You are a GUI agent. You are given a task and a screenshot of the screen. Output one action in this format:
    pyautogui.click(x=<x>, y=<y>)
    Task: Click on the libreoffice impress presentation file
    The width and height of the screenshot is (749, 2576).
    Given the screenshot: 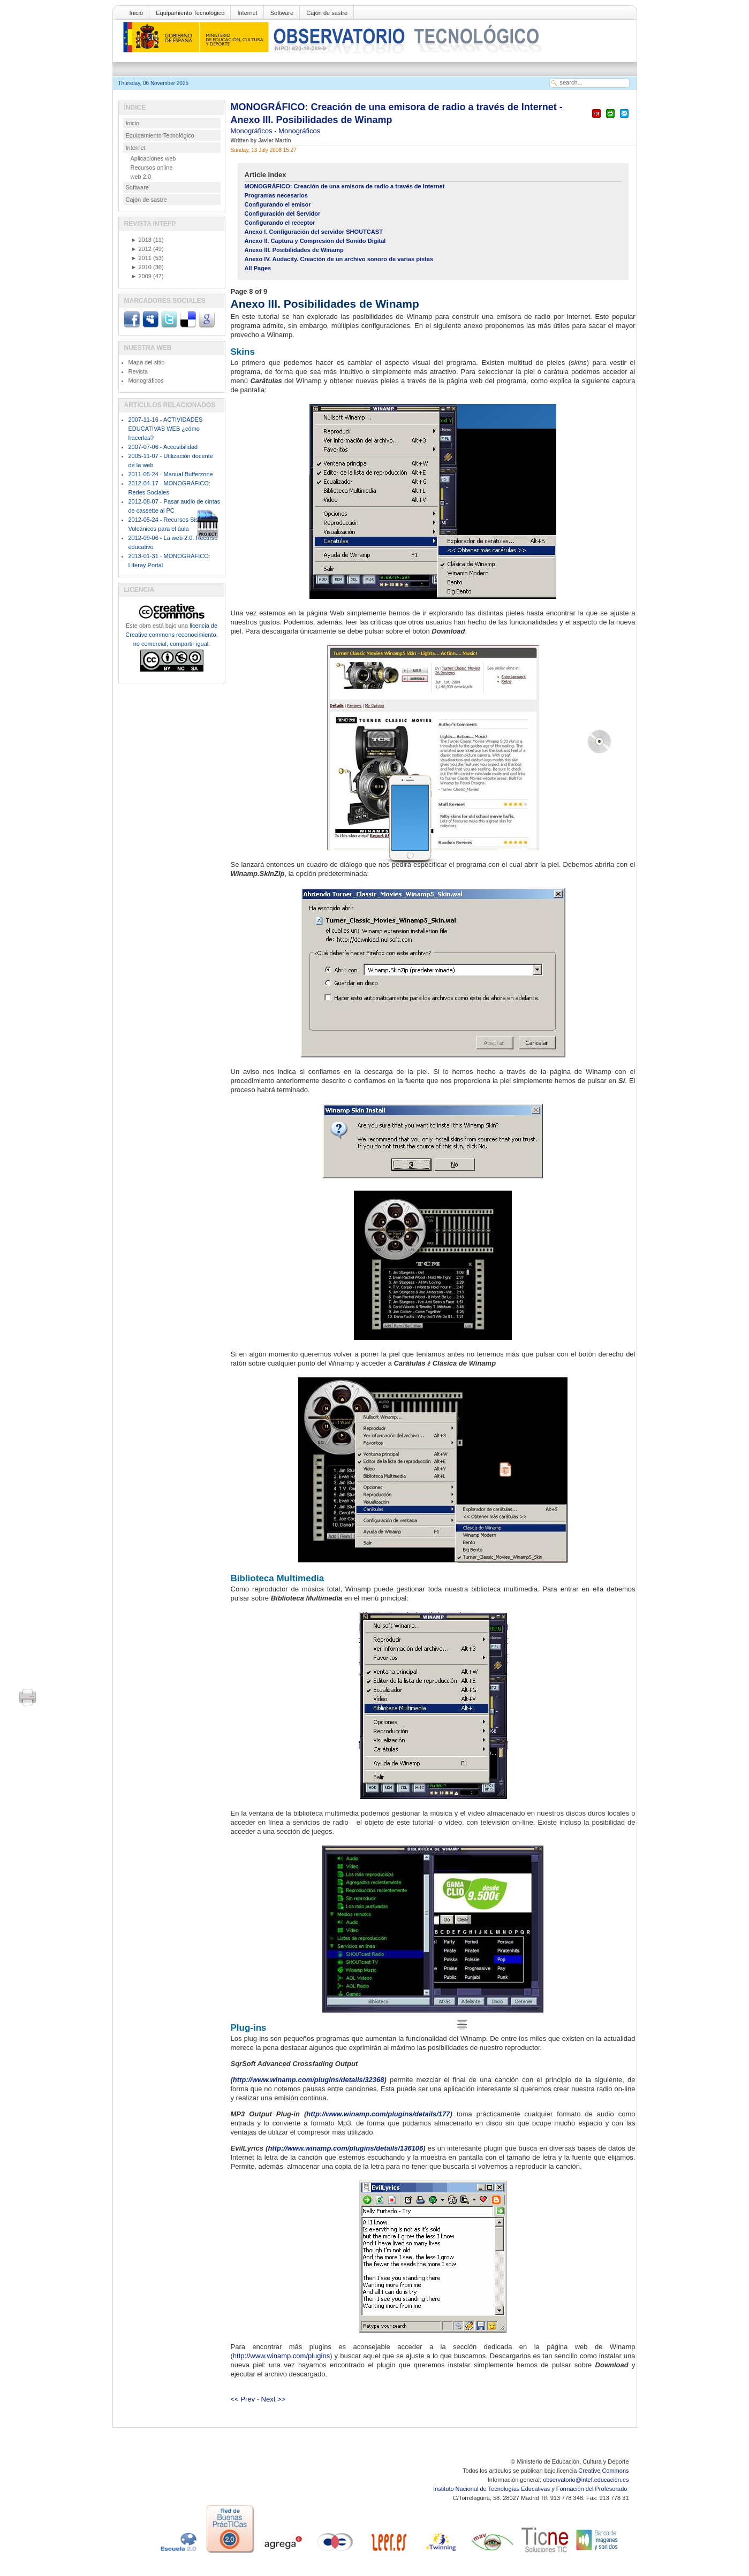 What is the action you would take?
    pyautogui.click(x=505, y=1469)
    